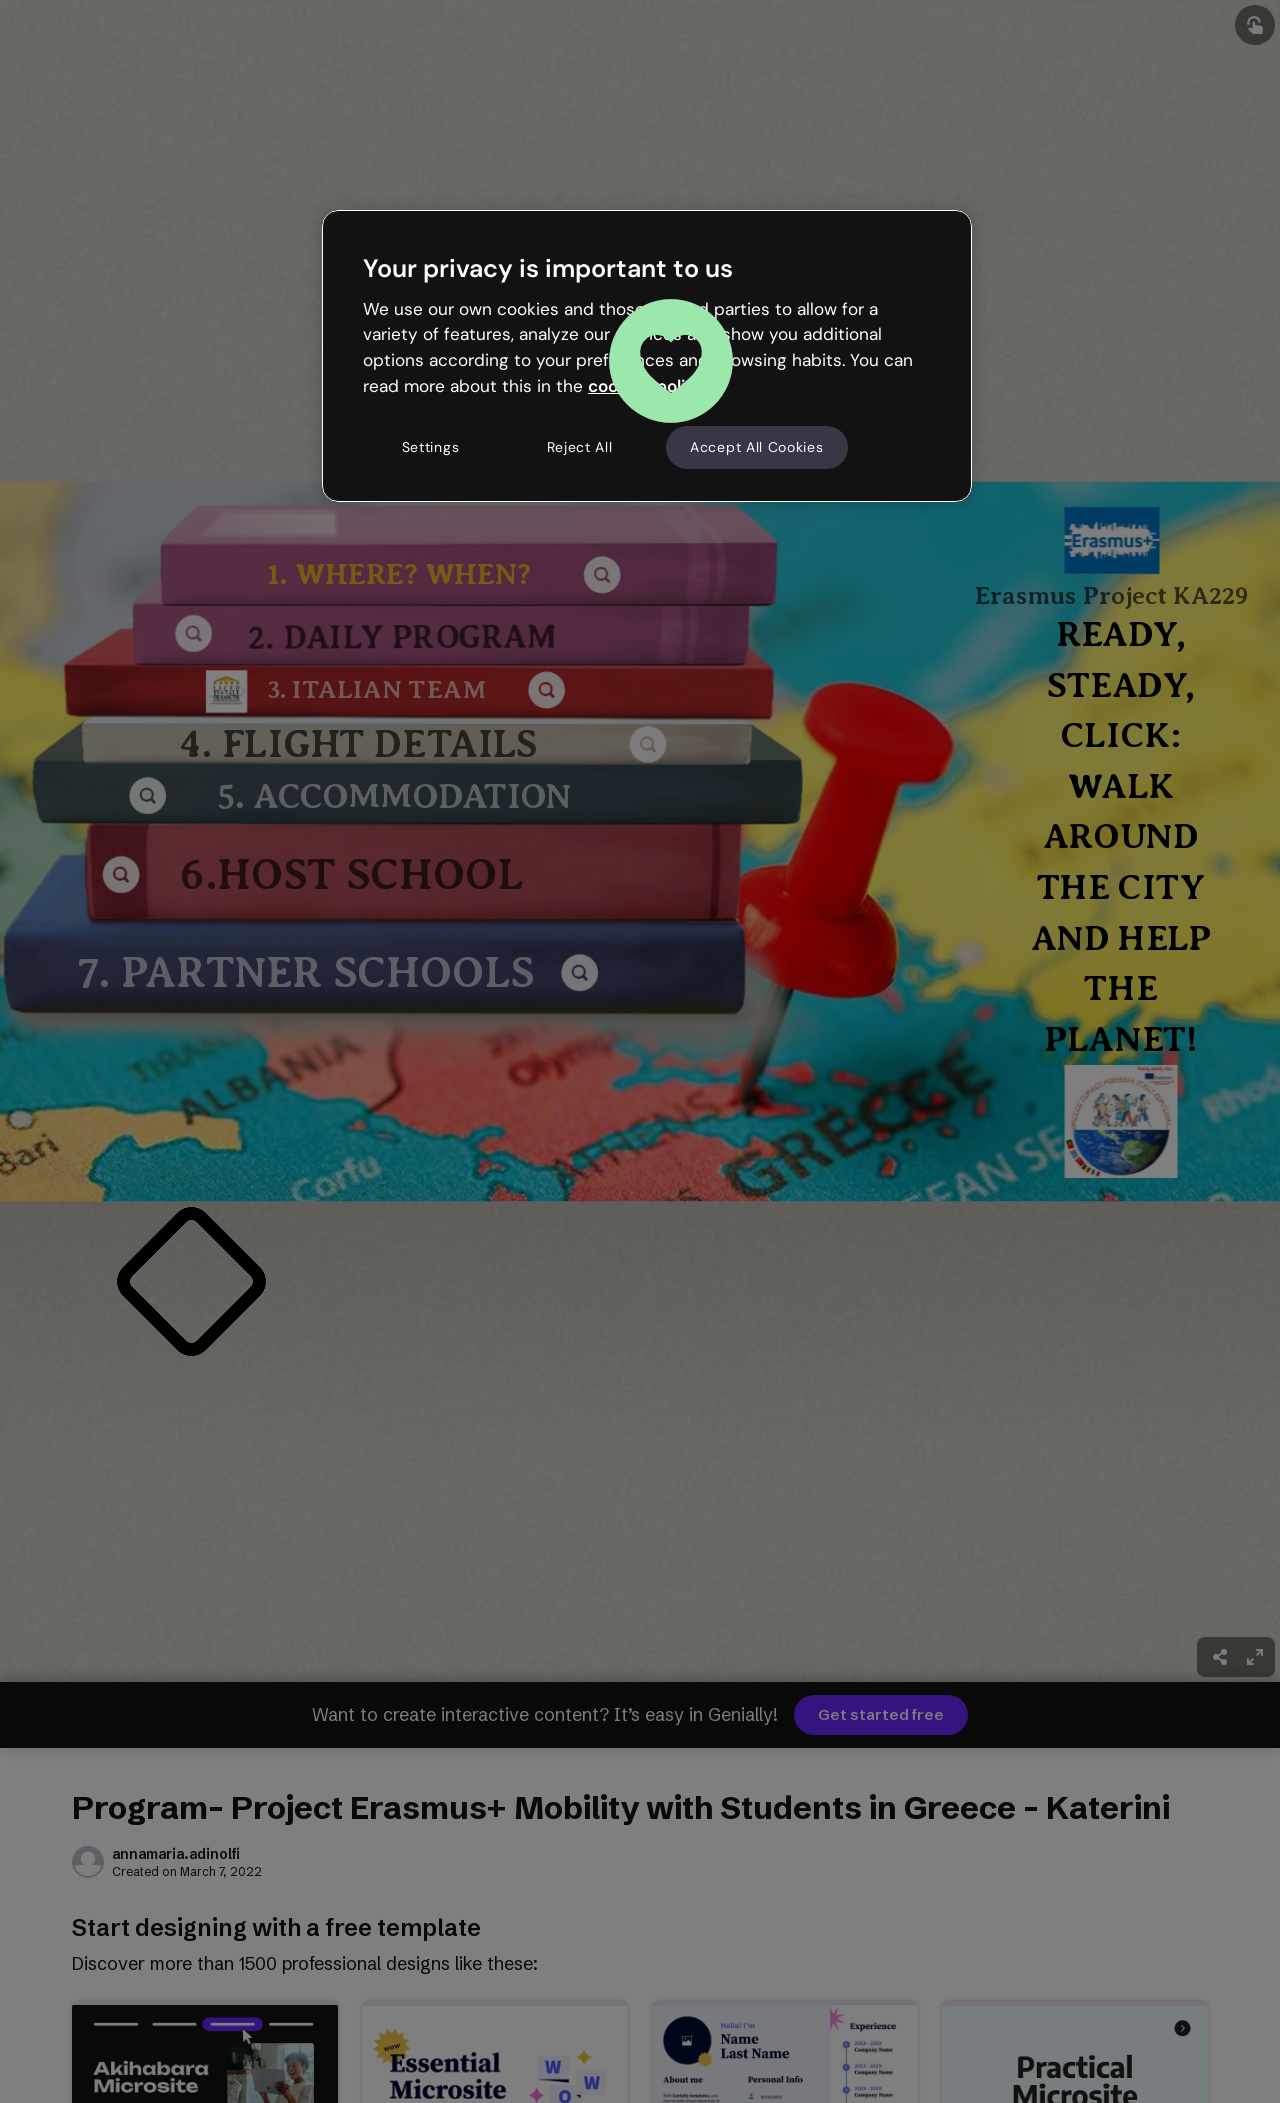  What do you see at coordinates (191, 1281) in the screenshot?
I see `indicates a diamond or rhombus shape element` at bounding box center [191, 1281].